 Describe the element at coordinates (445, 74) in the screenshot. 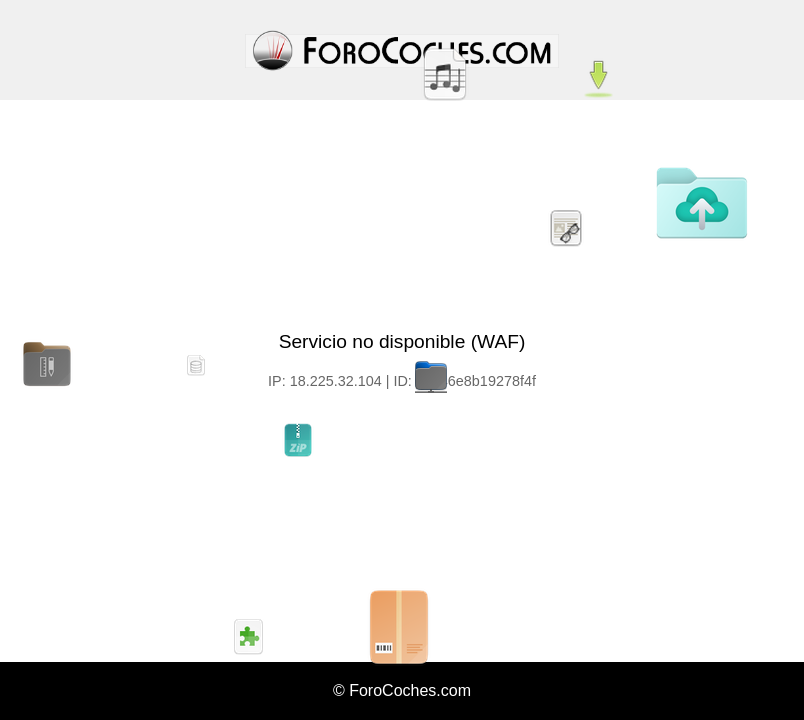

I see `an iMelody audio file` at that location.